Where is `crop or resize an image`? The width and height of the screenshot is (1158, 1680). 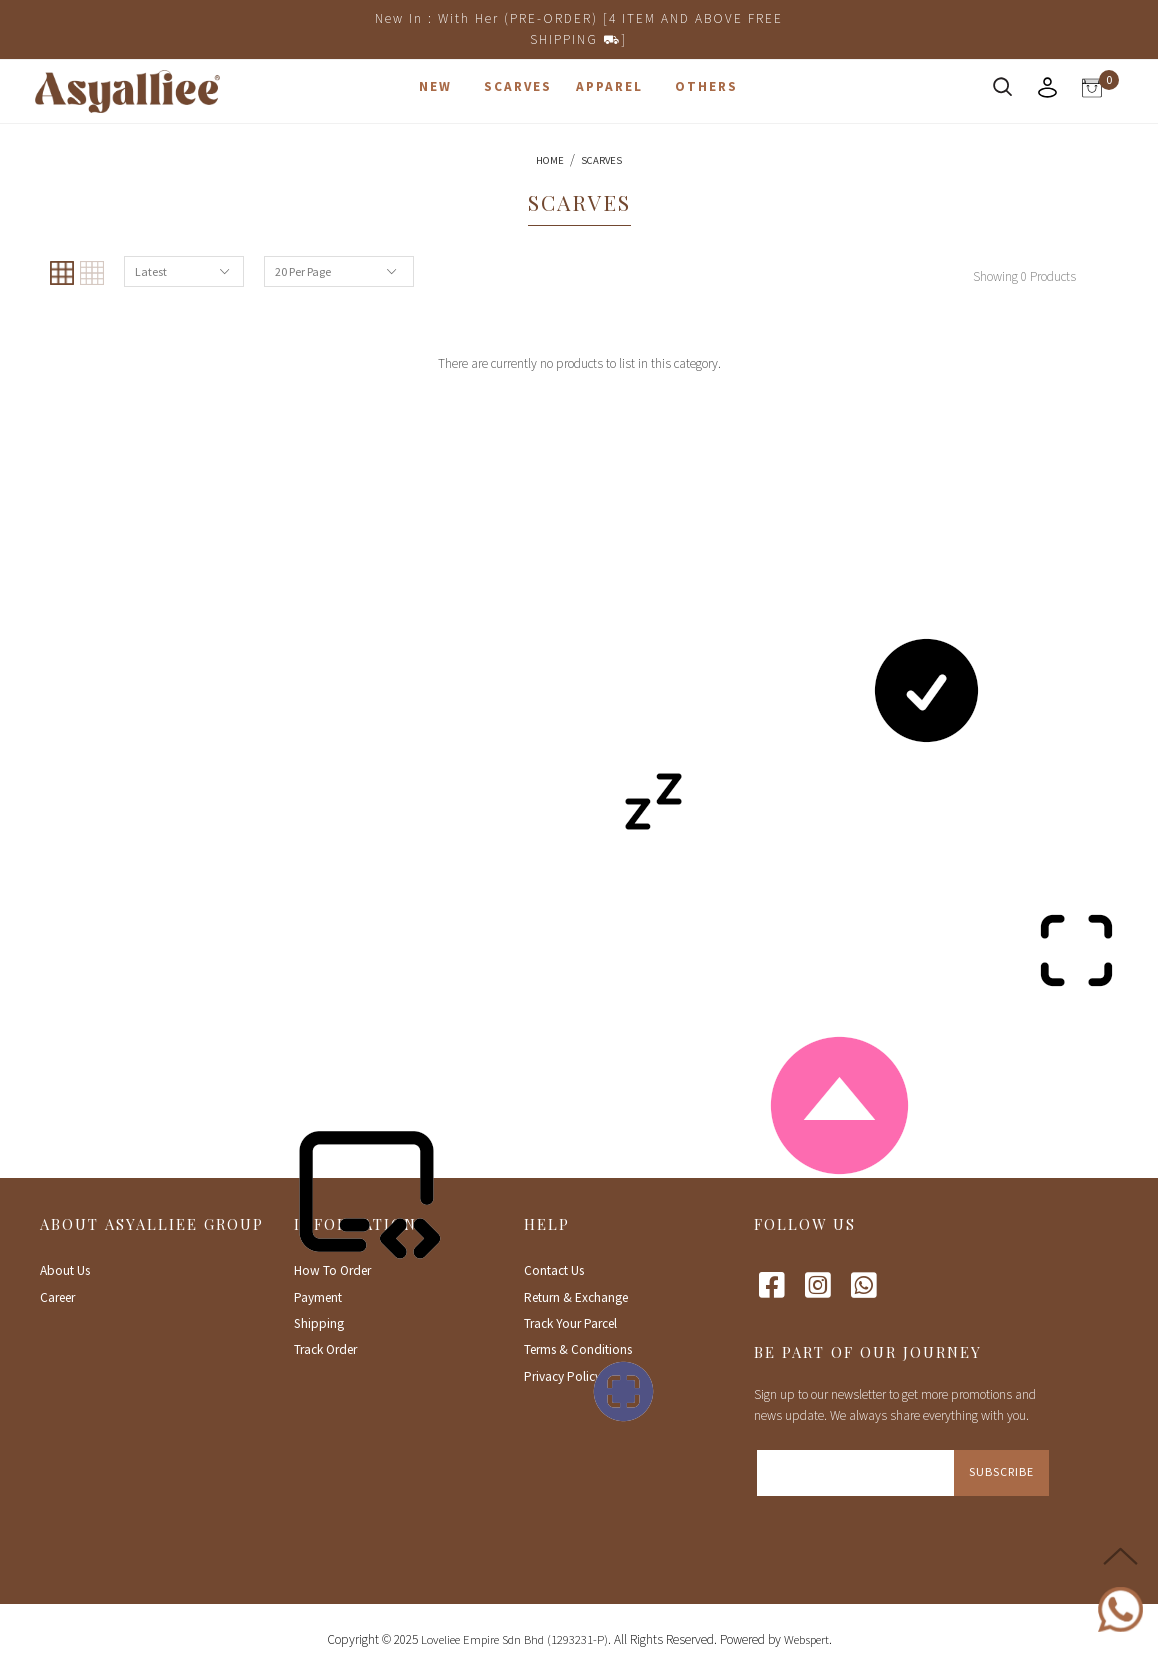
crop or resize an image is located at coordinates (1076, 950).